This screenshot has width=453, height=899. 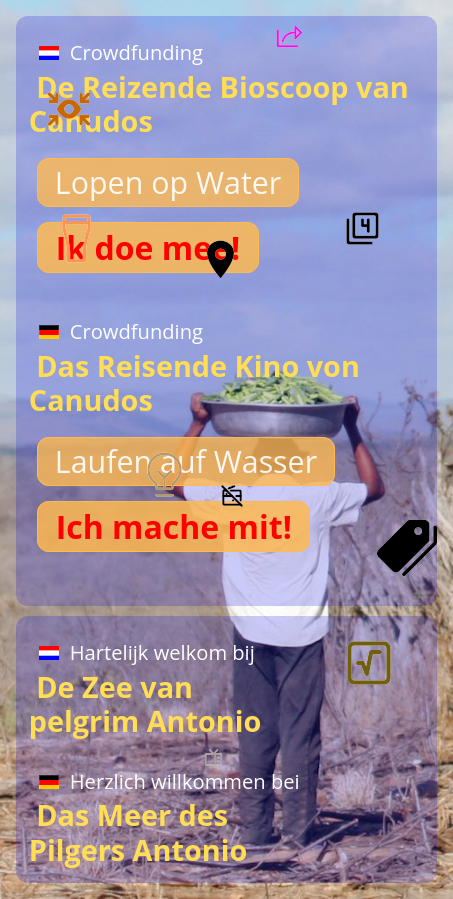 I want to click on view or manage tags, so click(x=407, y=548).